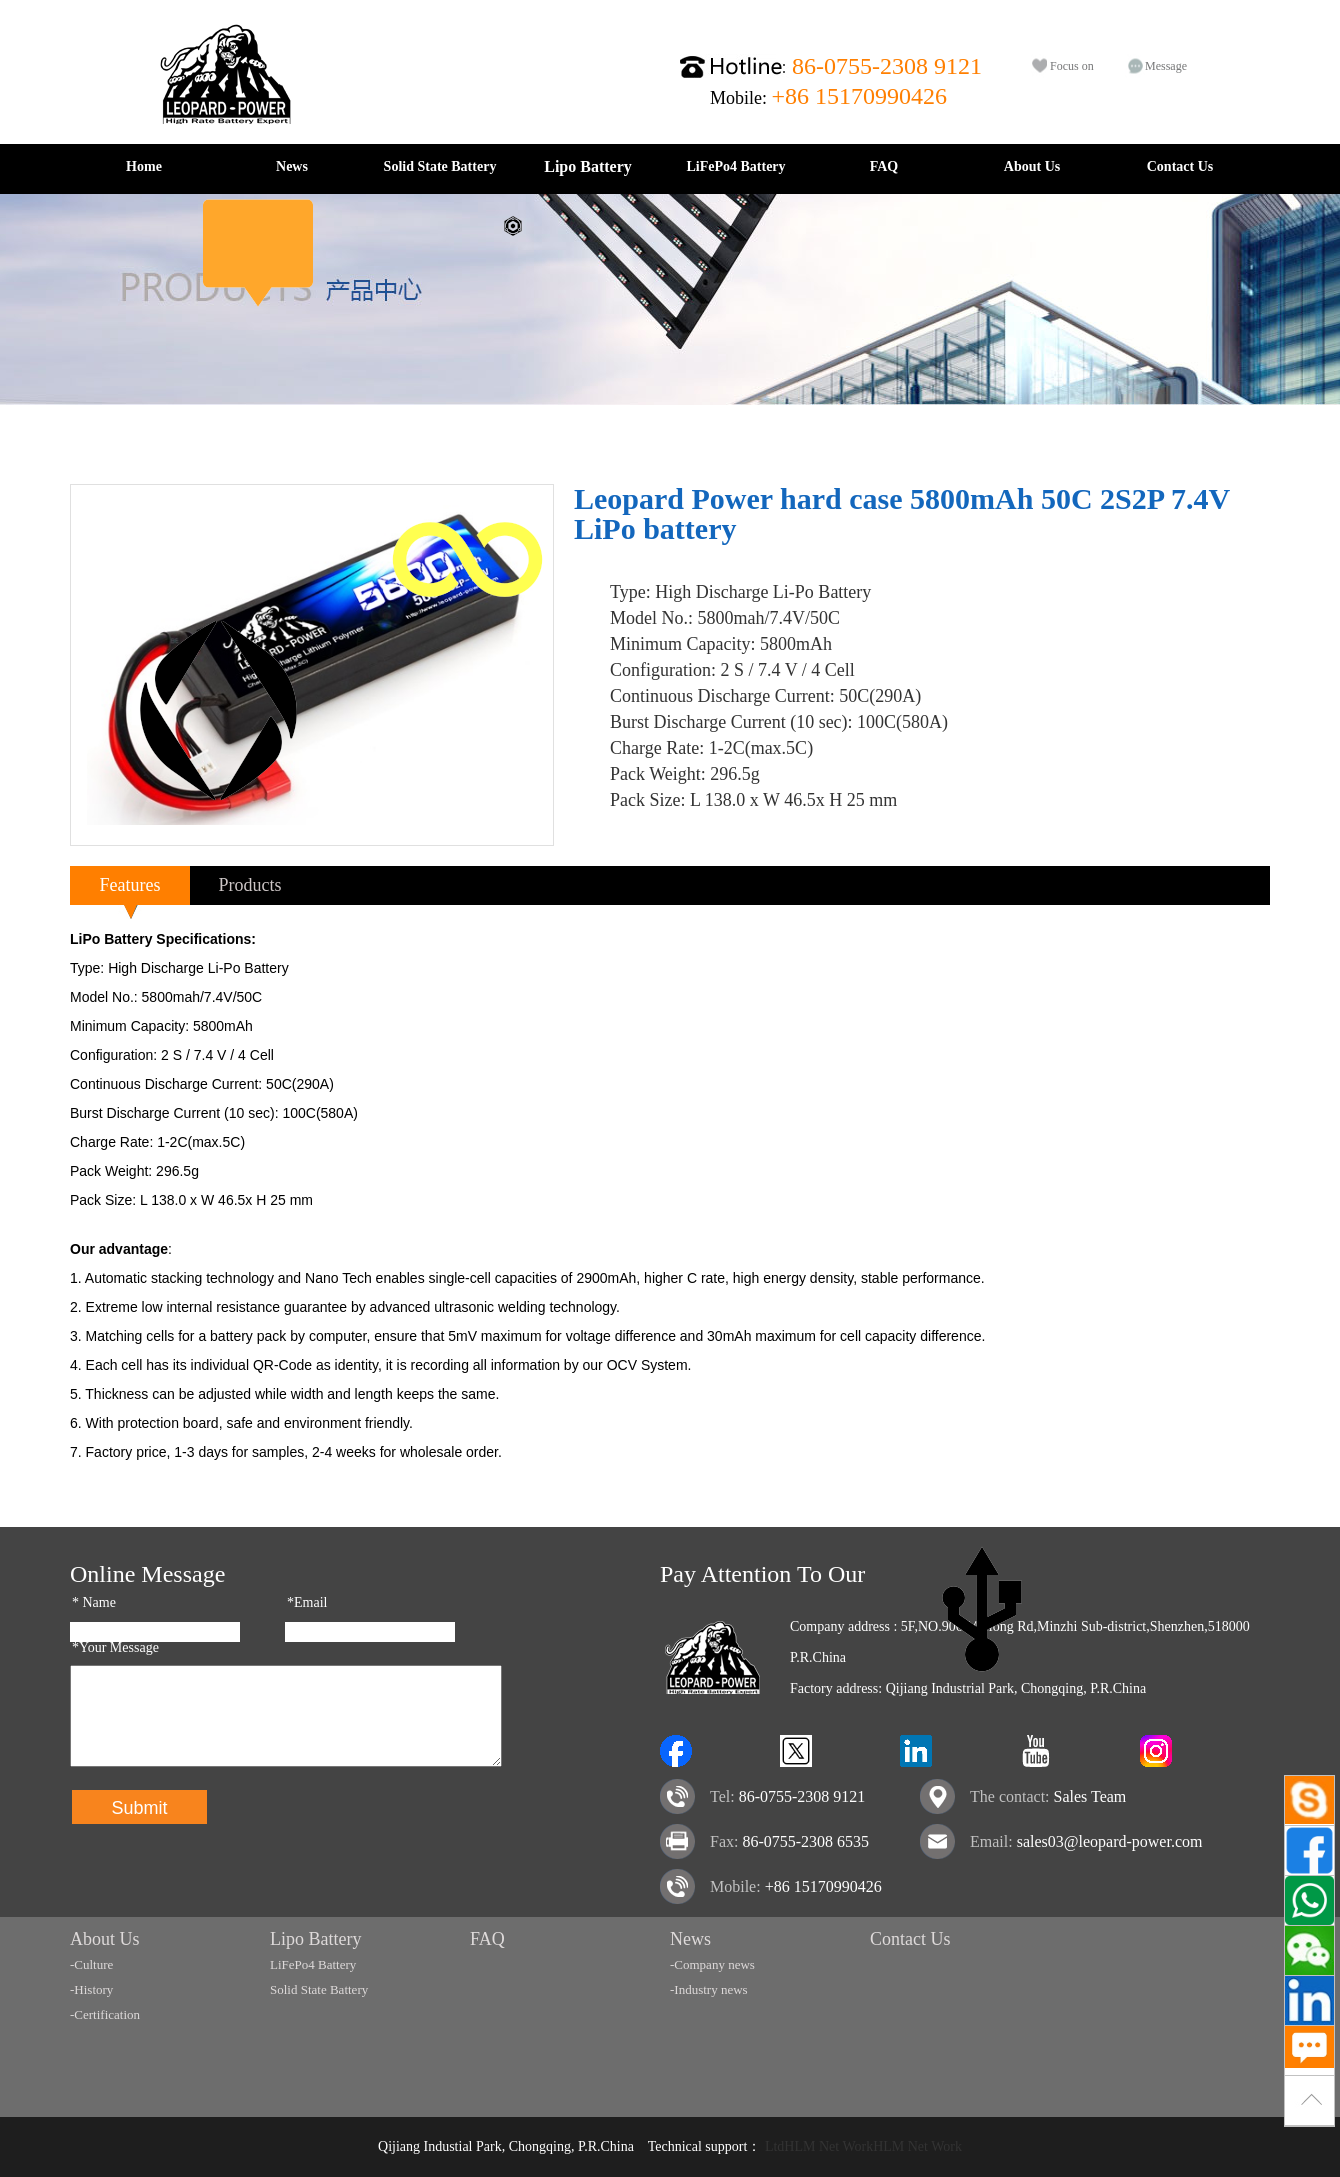 The image size is (1340, 2177). Describe the element at coordinates (982, 1609) in the screenshot. I see `indicates USB connection available` at that location.